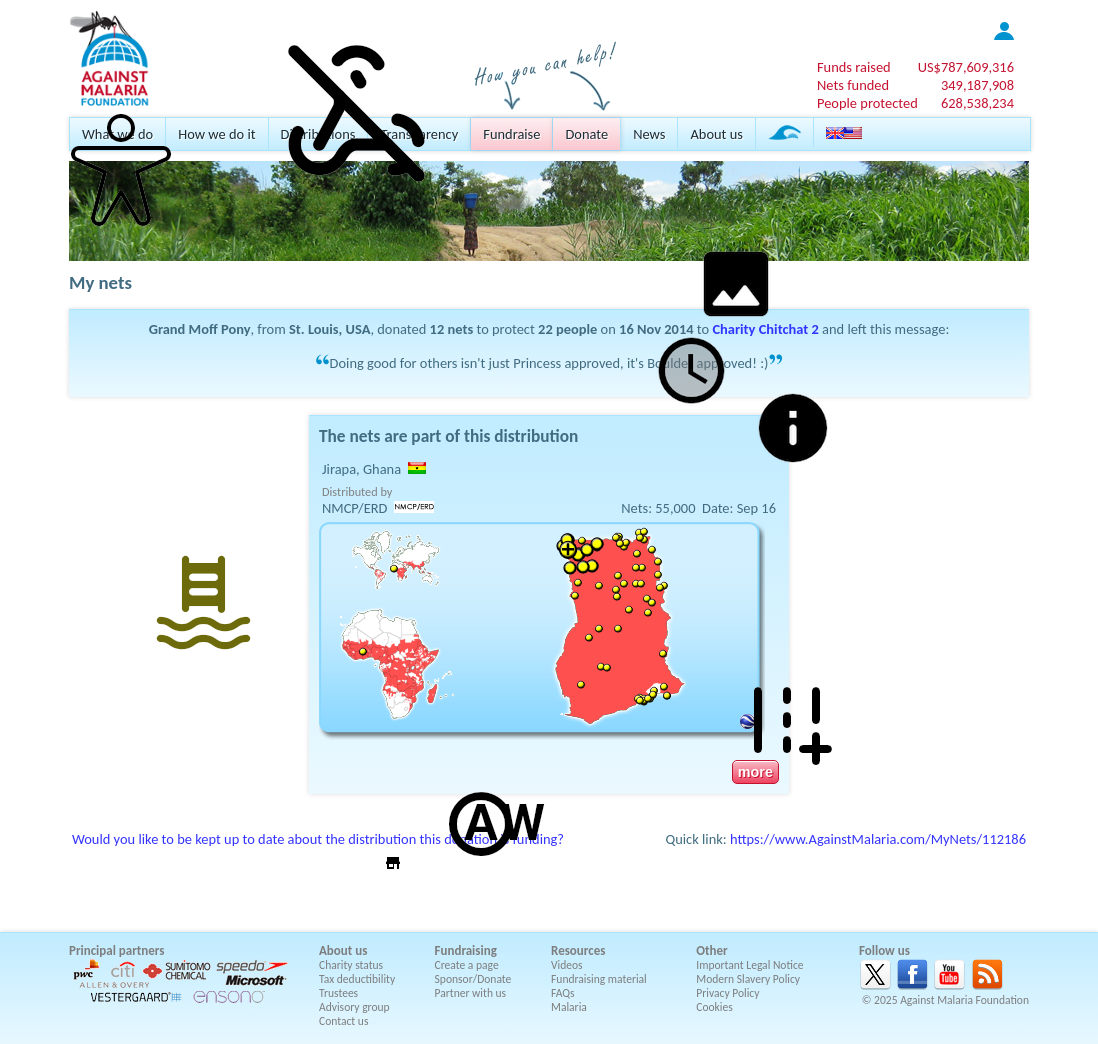 The image size is (1098, 1044). Describe the element at coordinates (393, 863) in the screenshot. I see `find nearby stores or shopping locations` at that location.